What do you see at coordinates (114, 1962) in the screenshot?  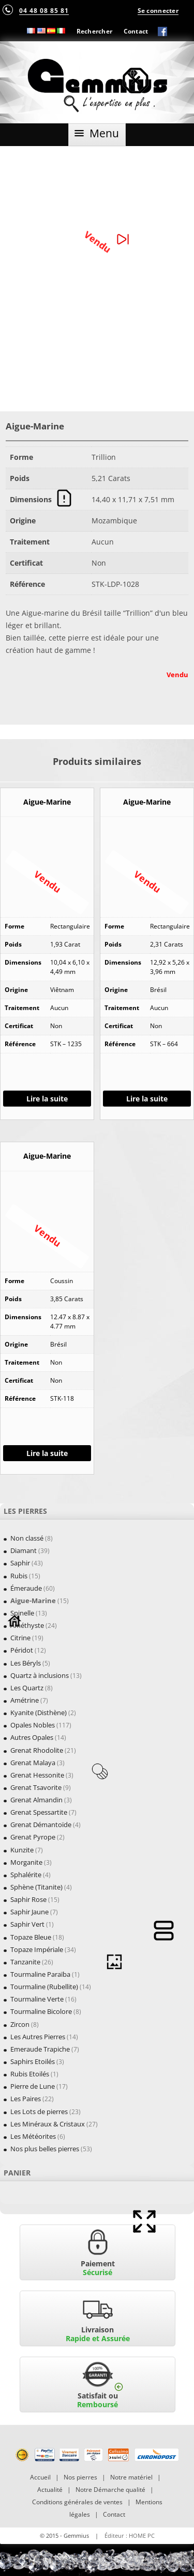 I see `change or set wallpaper` at bounding box center [114, 1962].